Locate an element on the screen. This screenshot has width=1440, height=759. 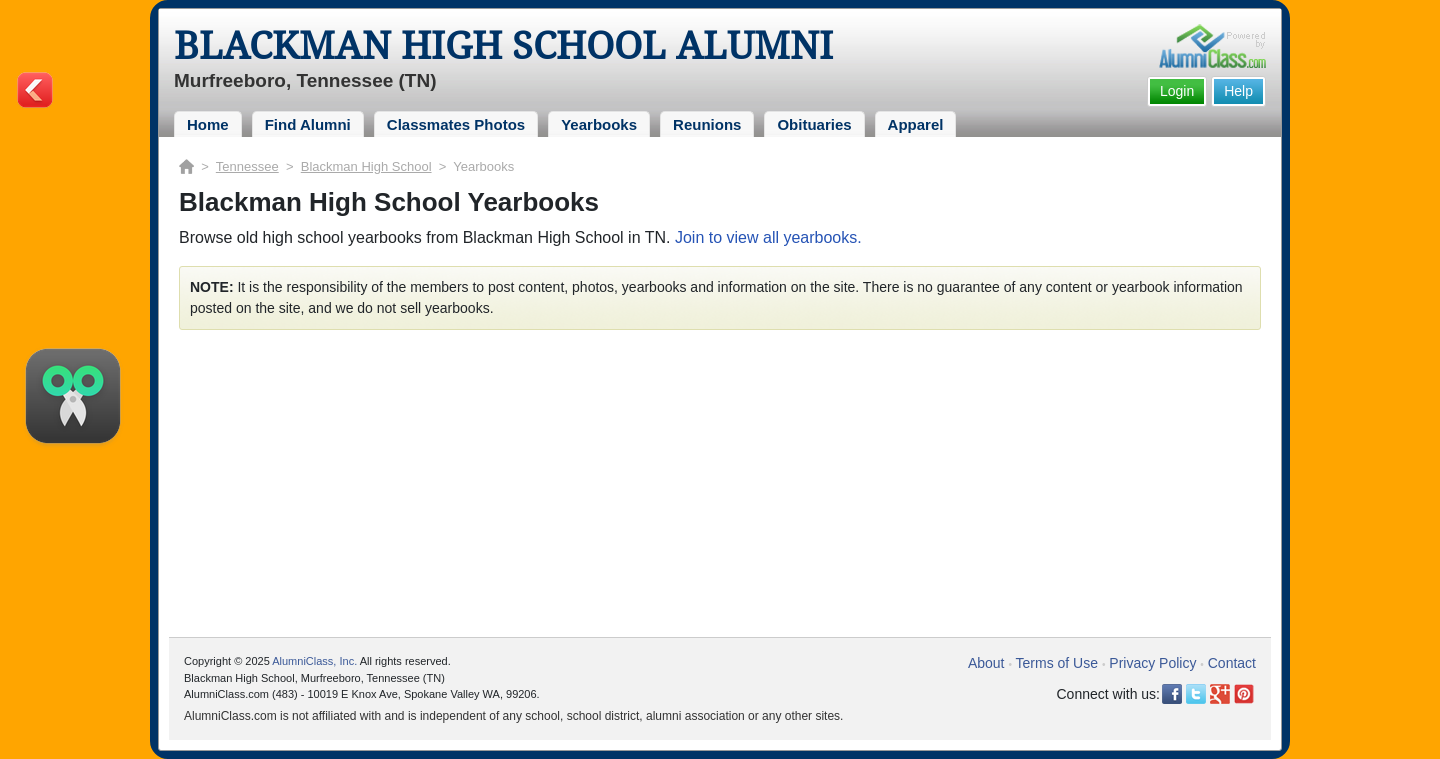
open copyq clipboard manager is located at coordinates (73, 396).